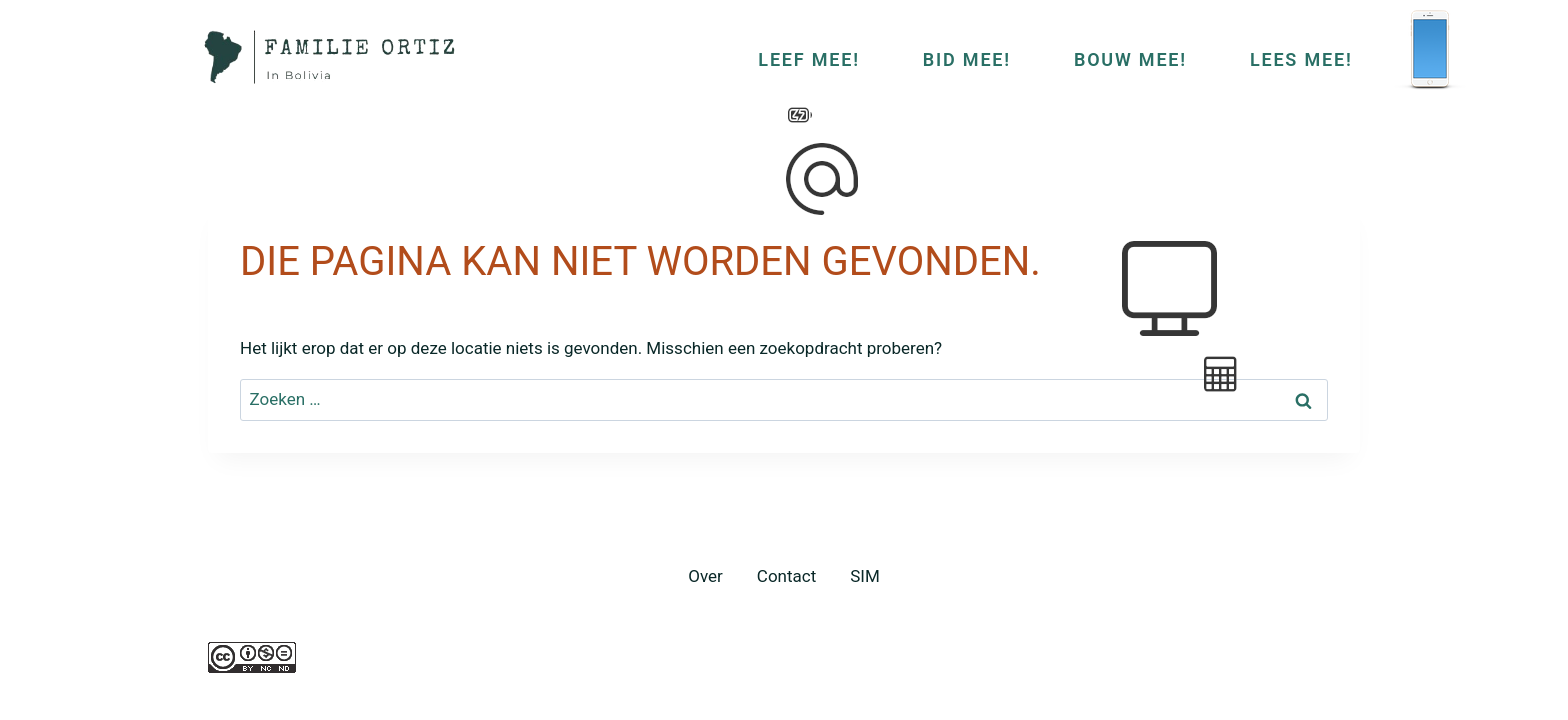 The image size is (1568, 720). Describe the element at coordinates (800, 115) in the screenshot. I see `indicates device is charging or connected to power` at that location.